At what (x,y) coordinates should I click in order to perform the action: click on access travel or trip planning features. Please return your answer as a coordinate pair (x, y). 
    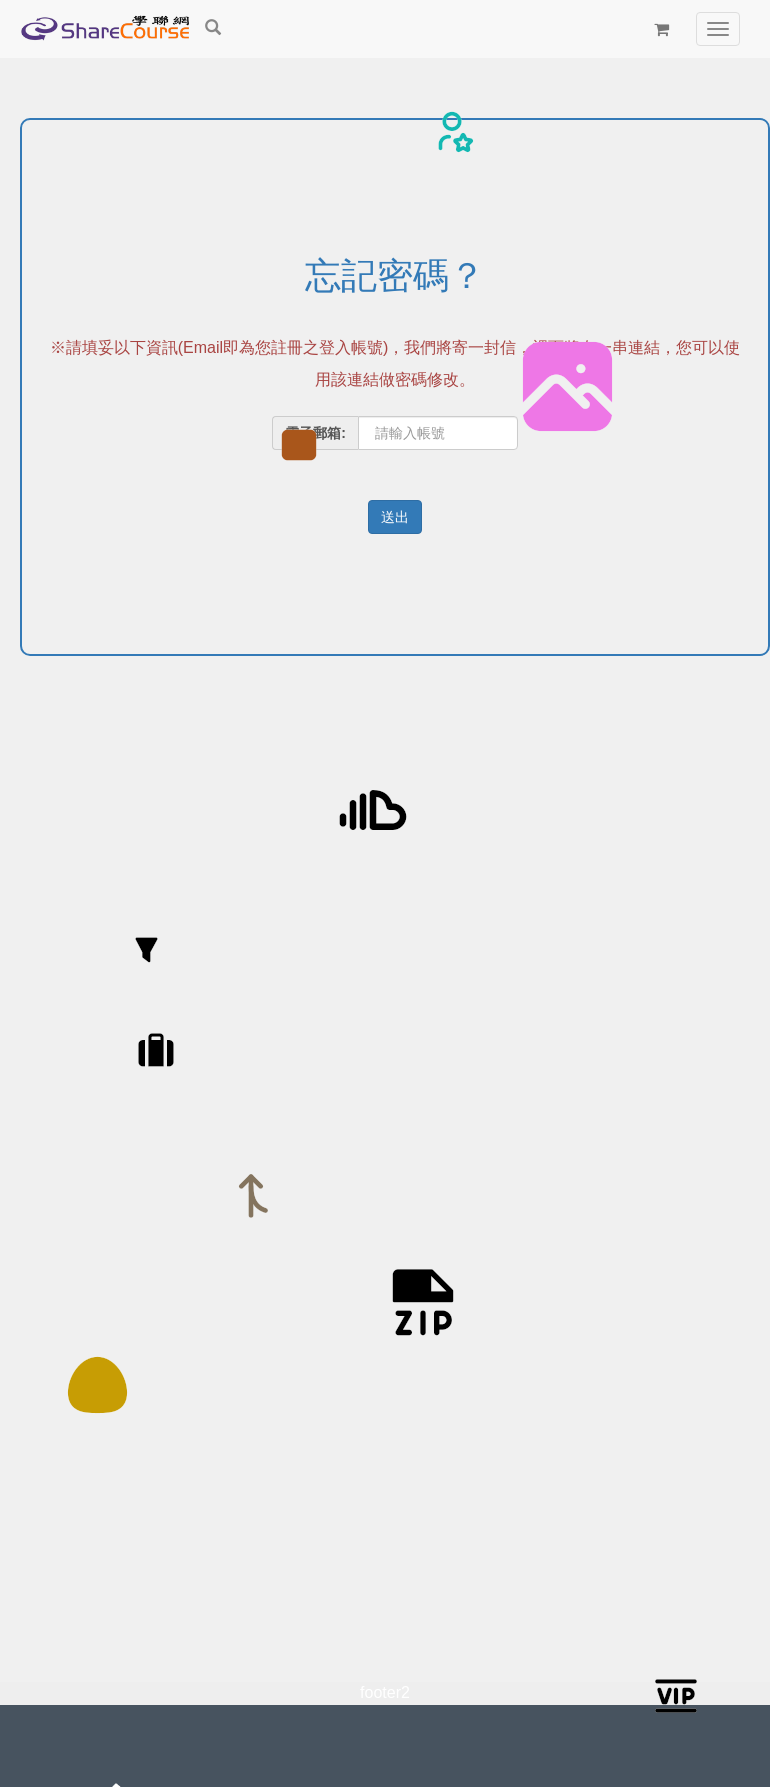
    Looking at the image, I should click on (156, 1051).